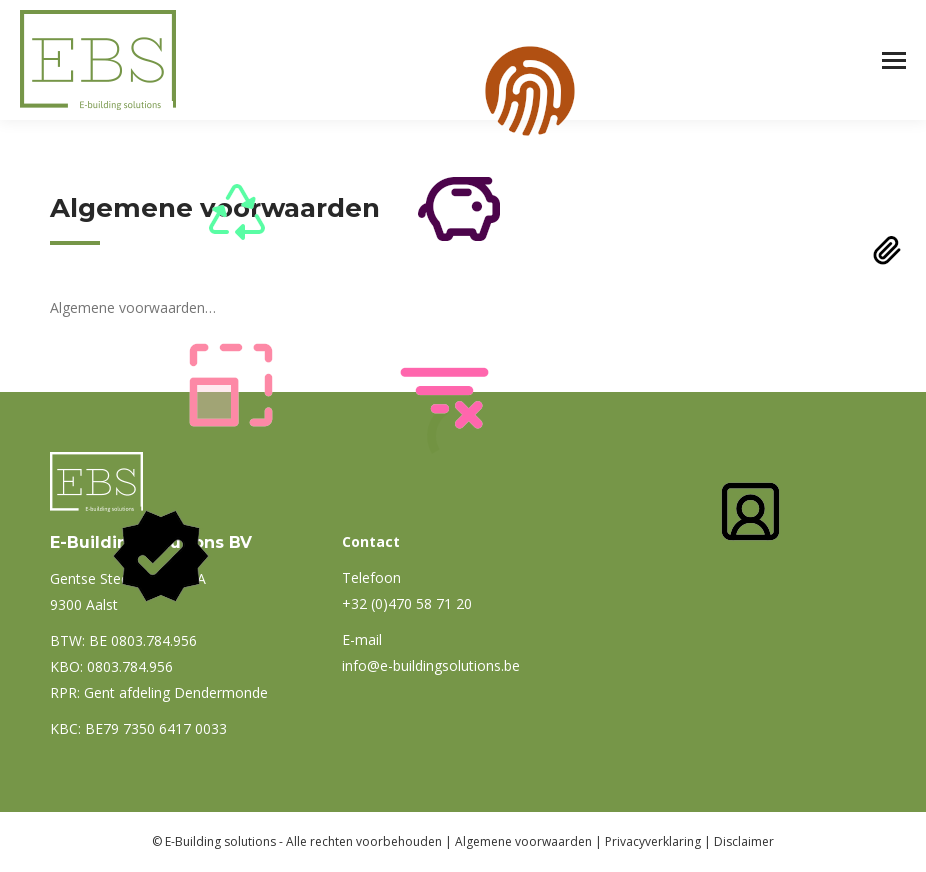  What do you see at coordinates (161, 556) in the screenshot?
I see `indicates a verified account or profile` at bounding box center [161, 556].